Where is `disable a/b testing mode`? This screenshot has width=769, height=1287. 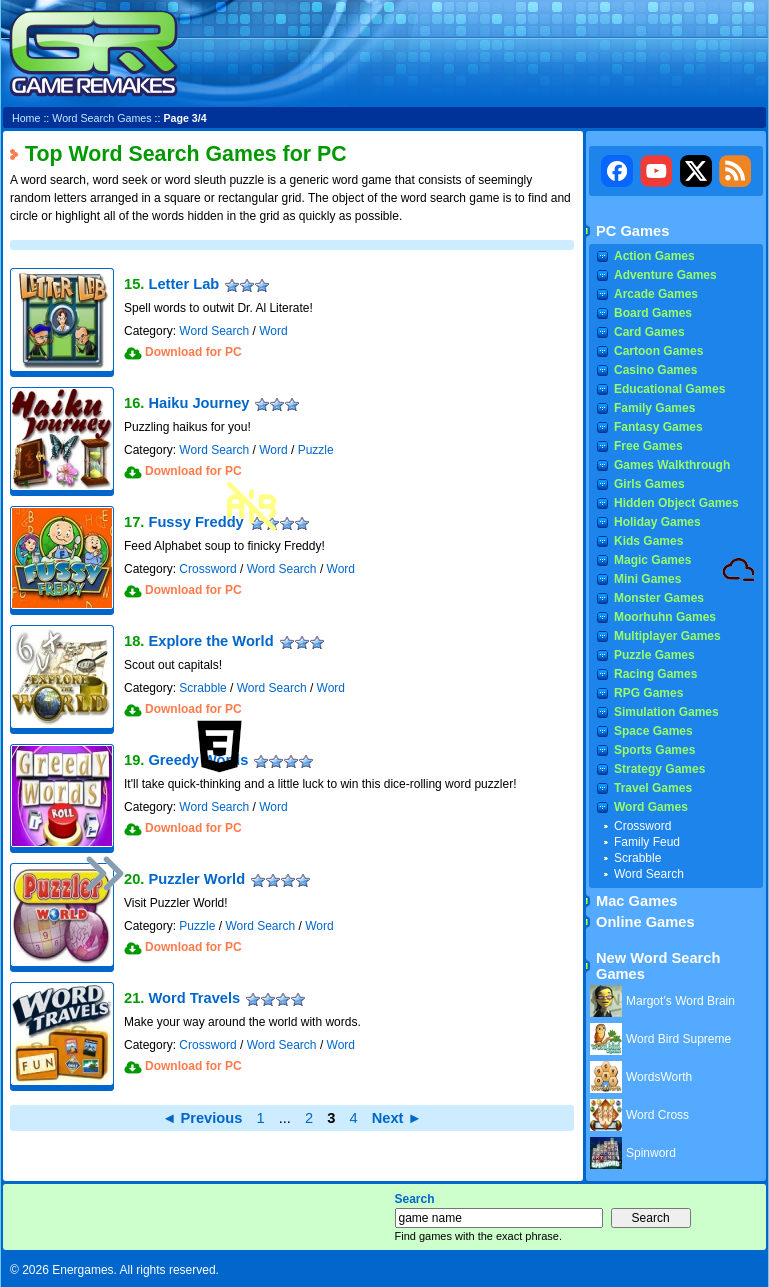
disable a/b testing mode is located at coordinates (251, 506).